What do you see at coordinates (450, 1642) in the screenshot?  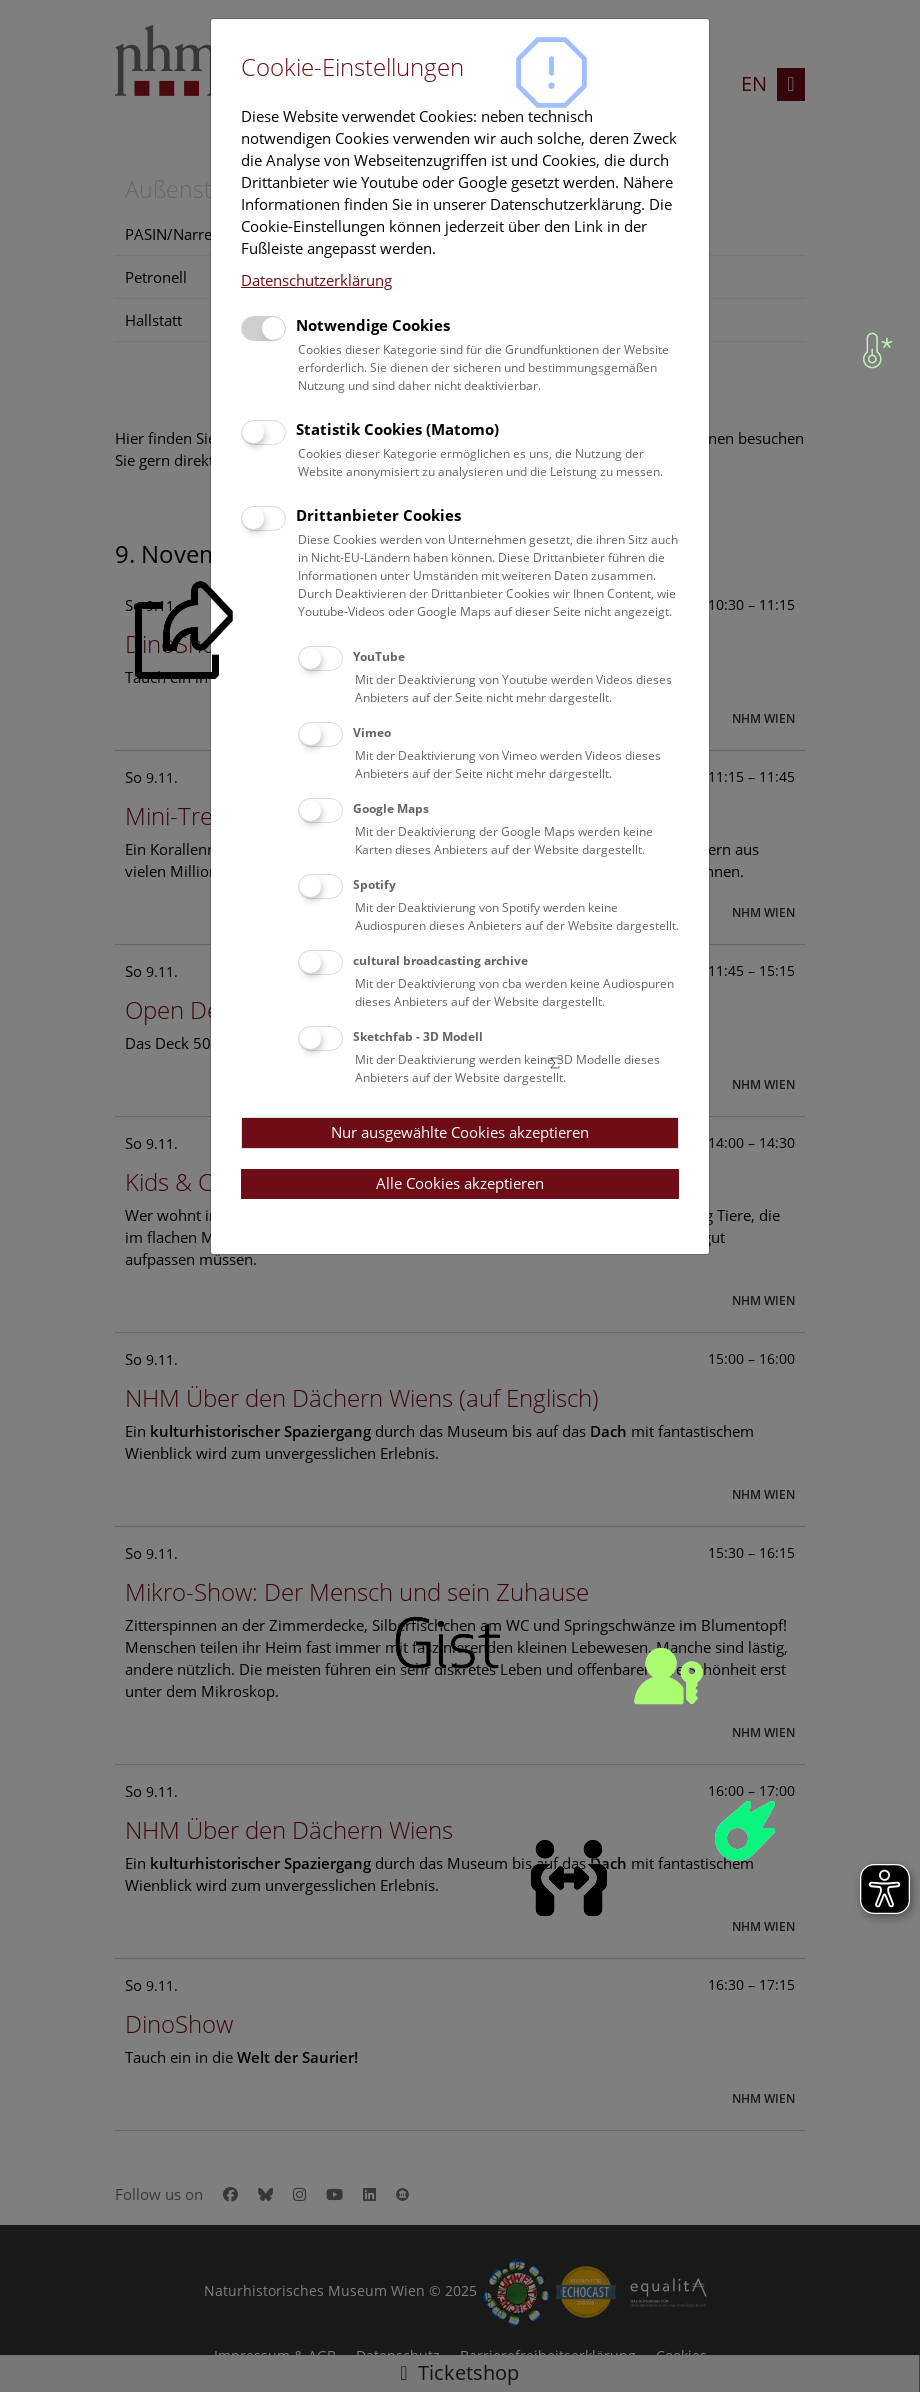 I see `navigate to GitHub Gist service` at bounding box center [450, 1642].